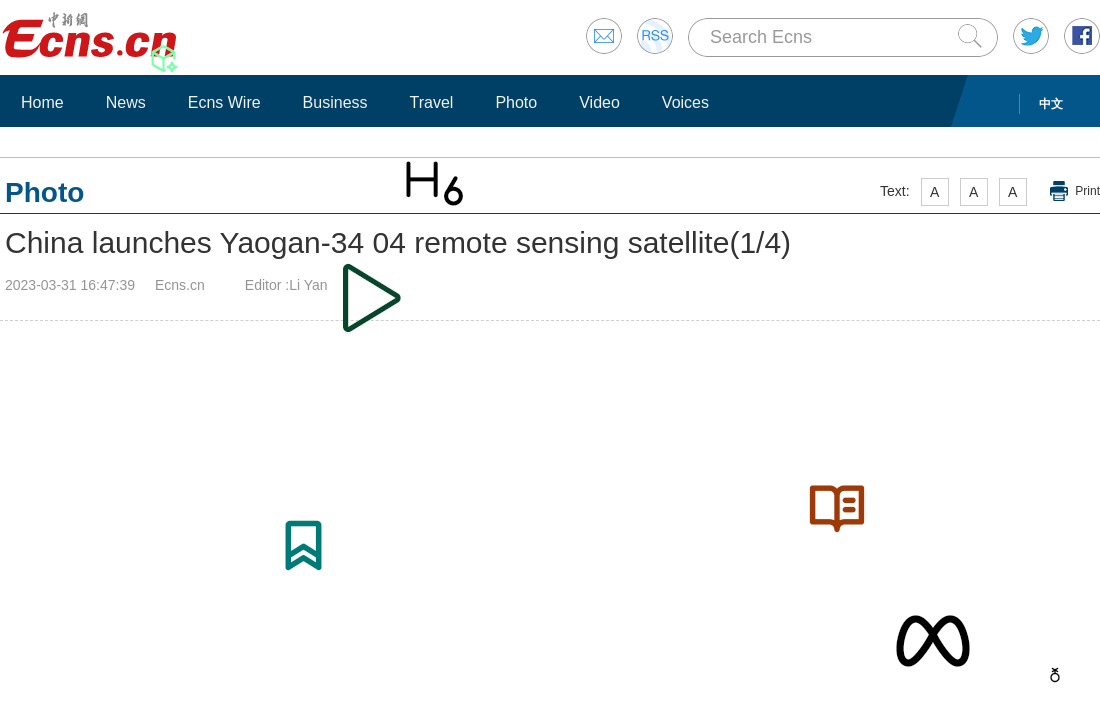 The image size is (1100, 720). Describe the element at coordinates (1055, 675) in the screenshot. I see `indicates nonbinary gender identity option` at that location.